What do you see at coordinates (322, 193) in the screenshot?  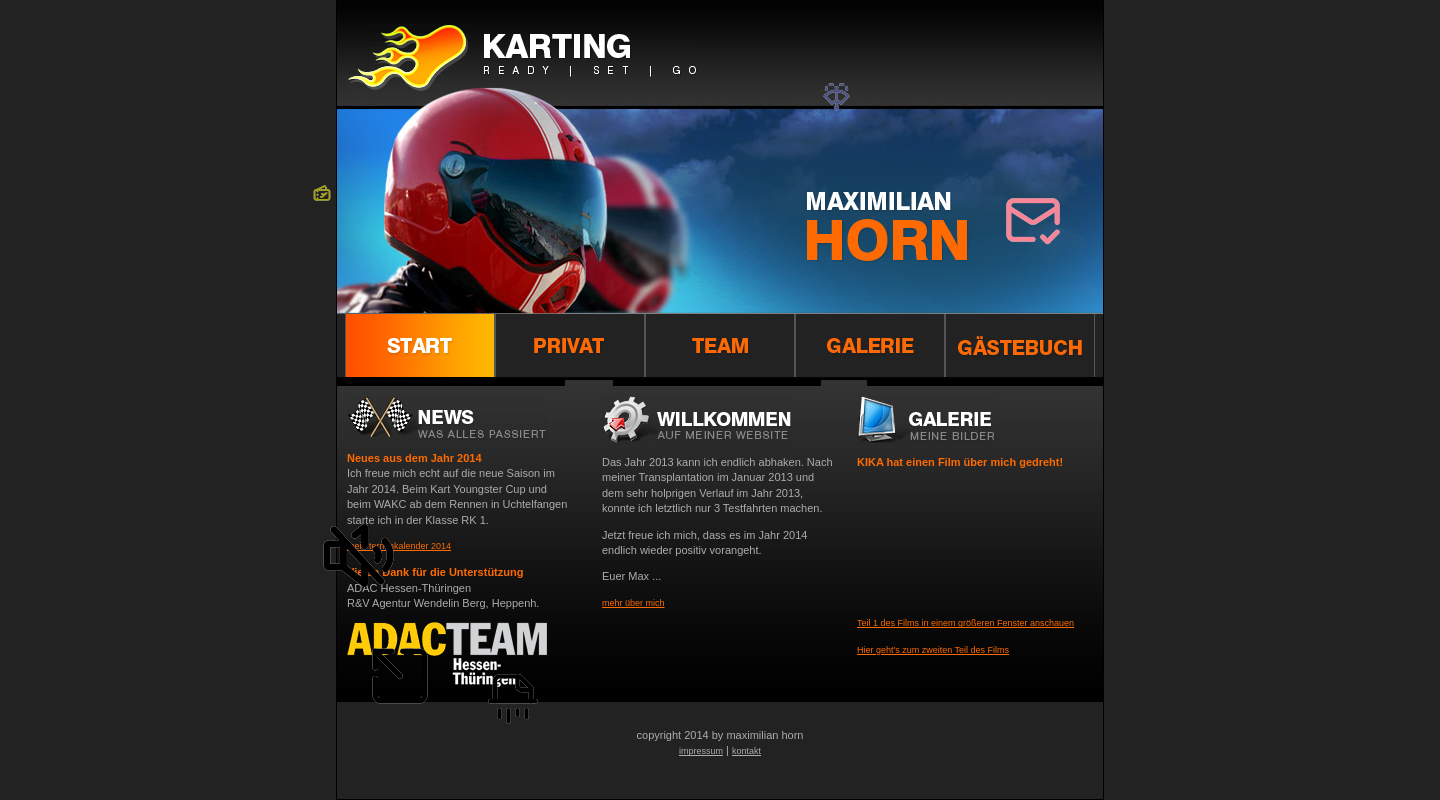 I see `view flight tickets or boarding passes` at bounding box center [322, 193].